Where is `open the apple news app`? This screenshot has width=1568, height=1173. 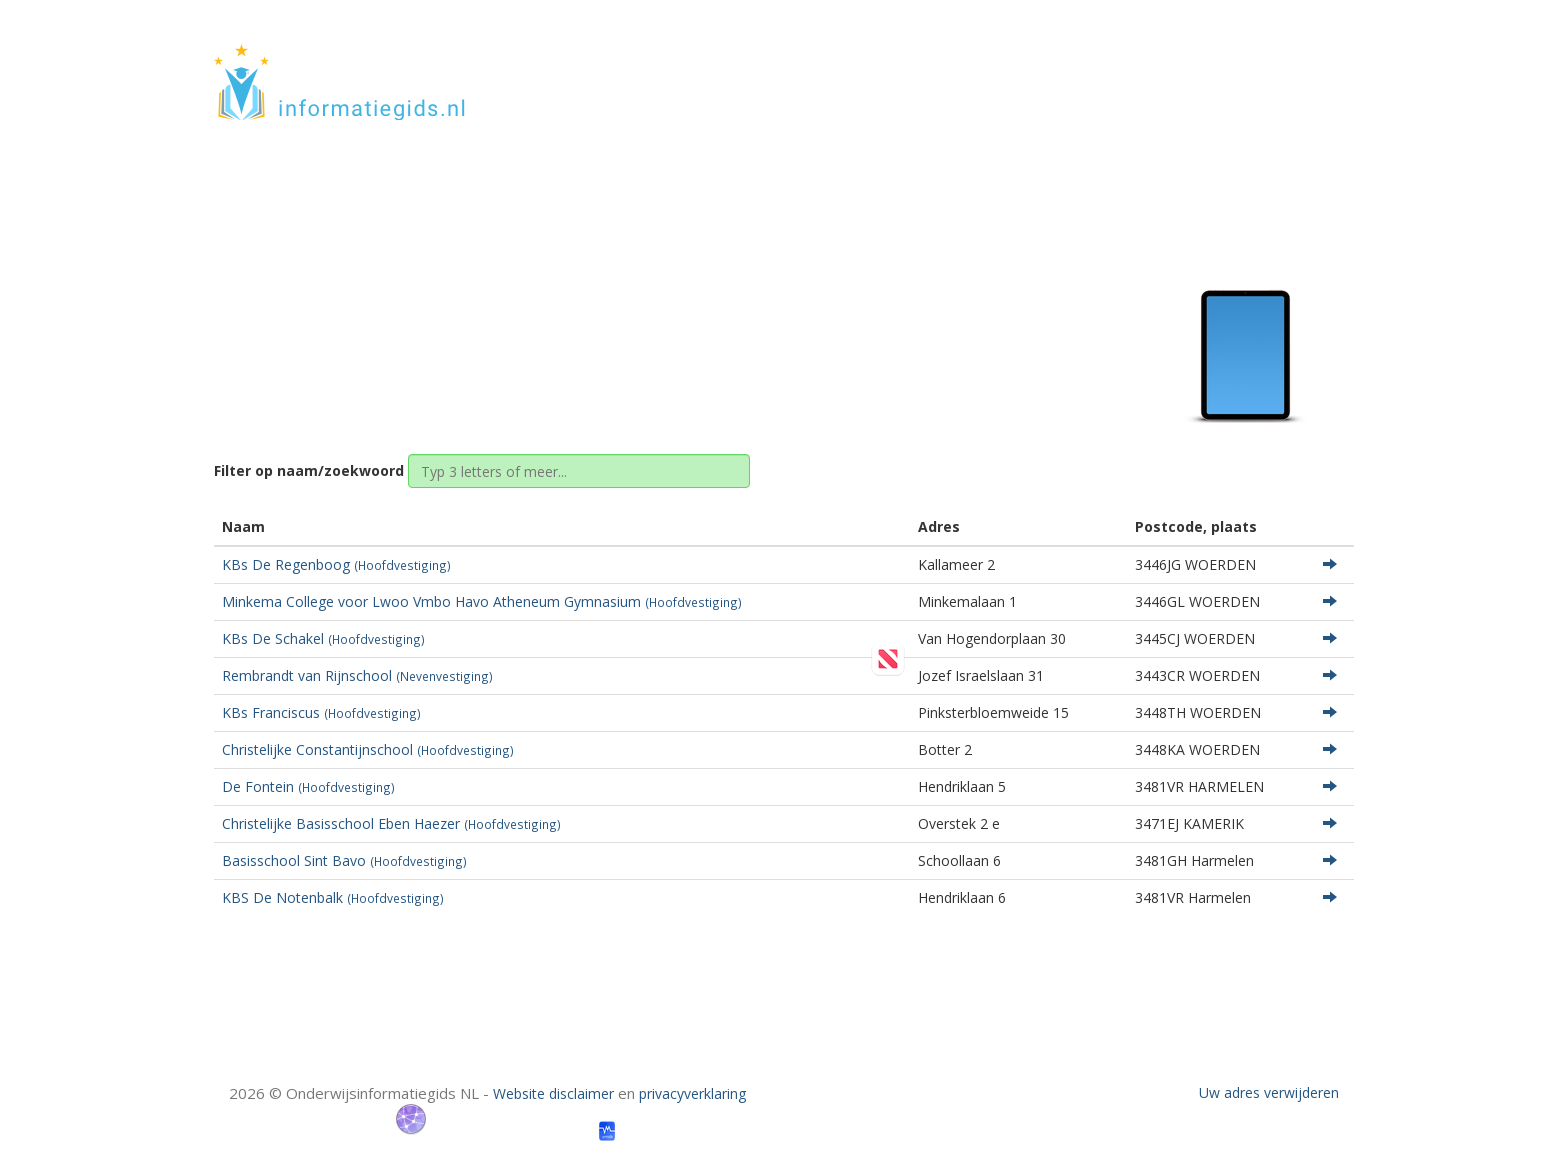 open the apple news app is located at coordinates (888, 659).